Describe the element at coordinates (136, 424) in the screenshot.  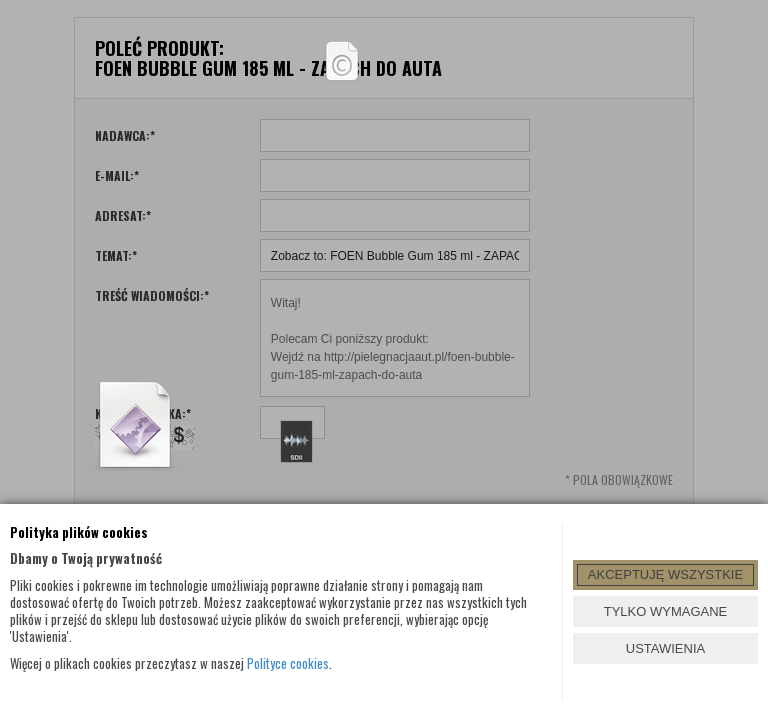
I see `a script or code file` at that location.